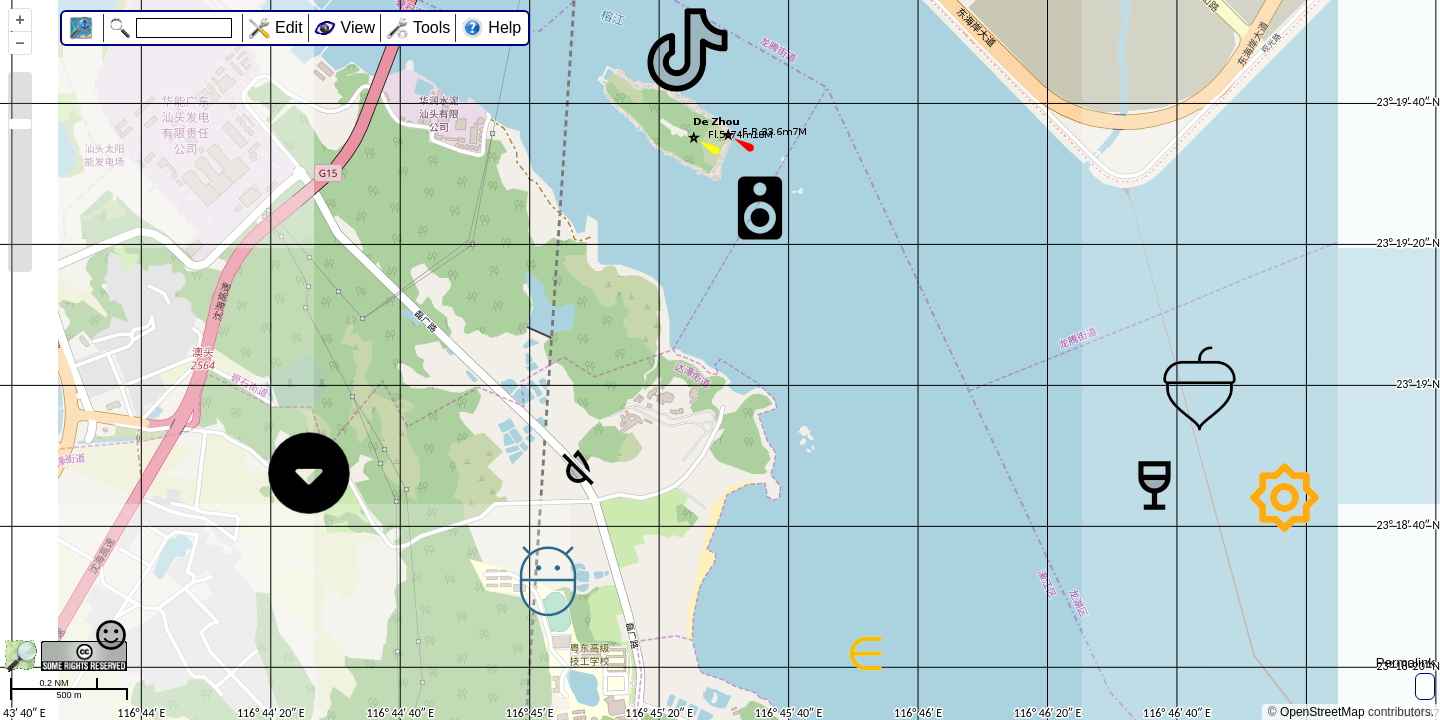 The width and height of the screenshot is (1440, 720). Describe the element at coordinates (687, 51) in the screenshot. I see `open TikTok app` at that location.